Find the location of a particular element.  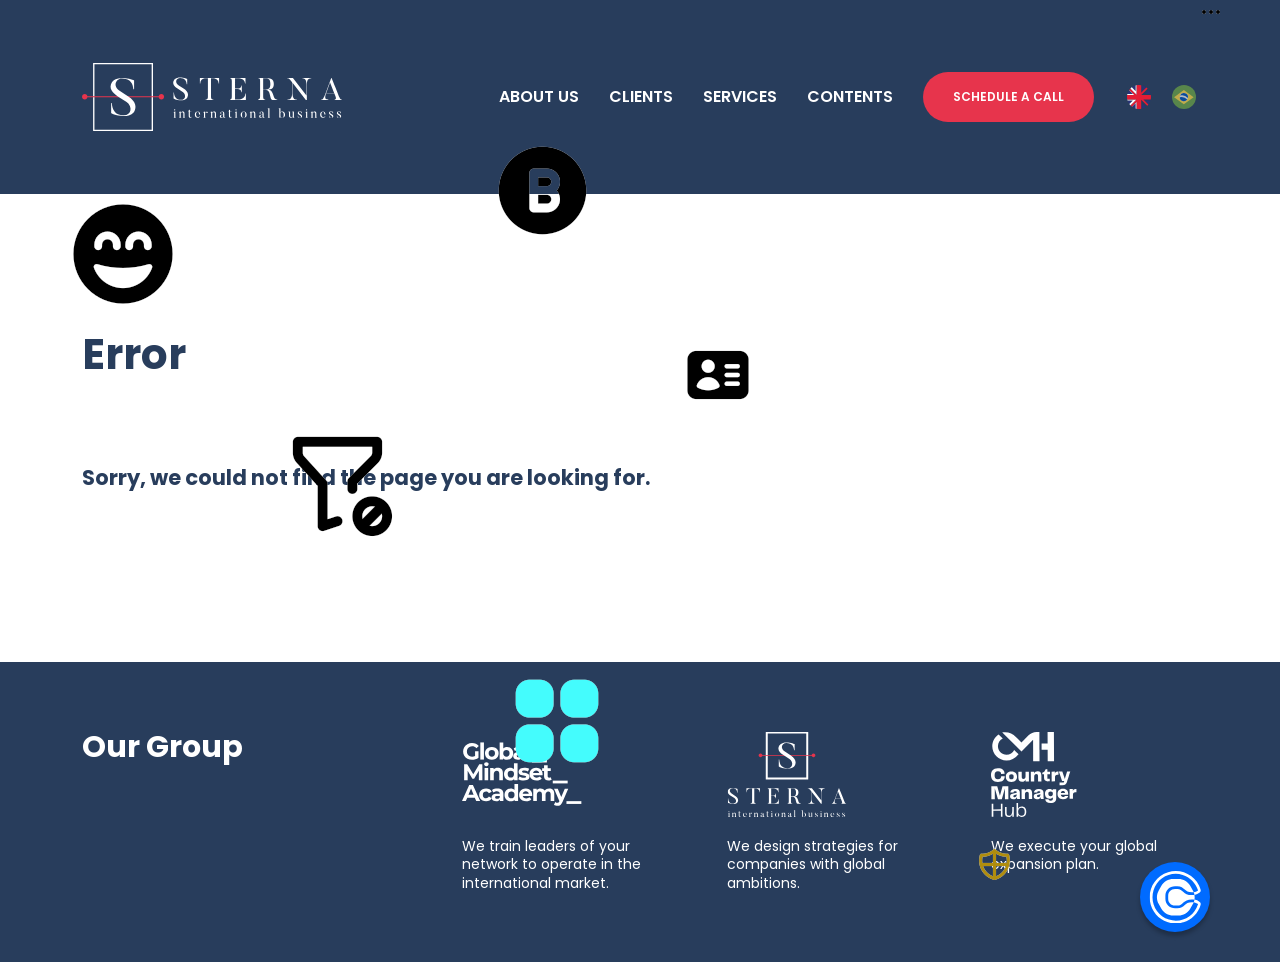

view your profile or ID card is located at coordinates (718, 375).